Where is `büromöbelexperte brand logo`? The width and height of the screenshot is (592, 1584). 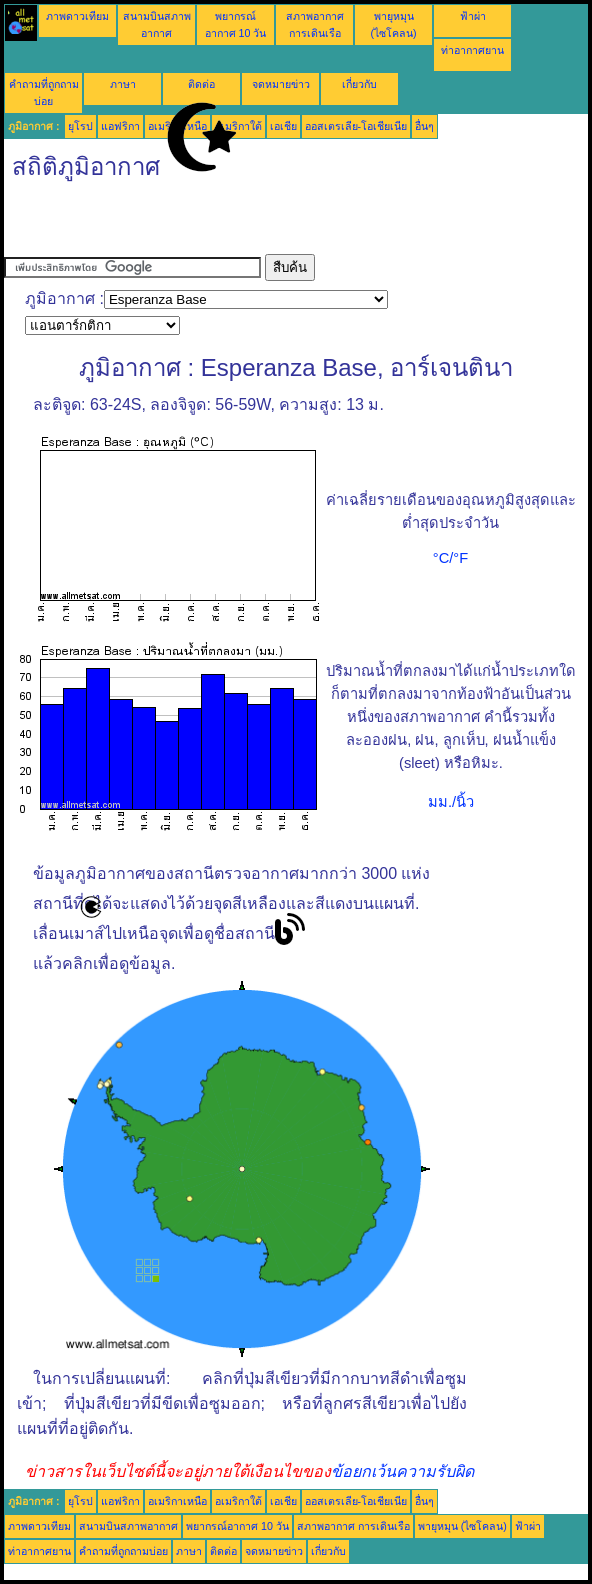 büromöbelexperte brand logo is located at coordinates (147, 1270).